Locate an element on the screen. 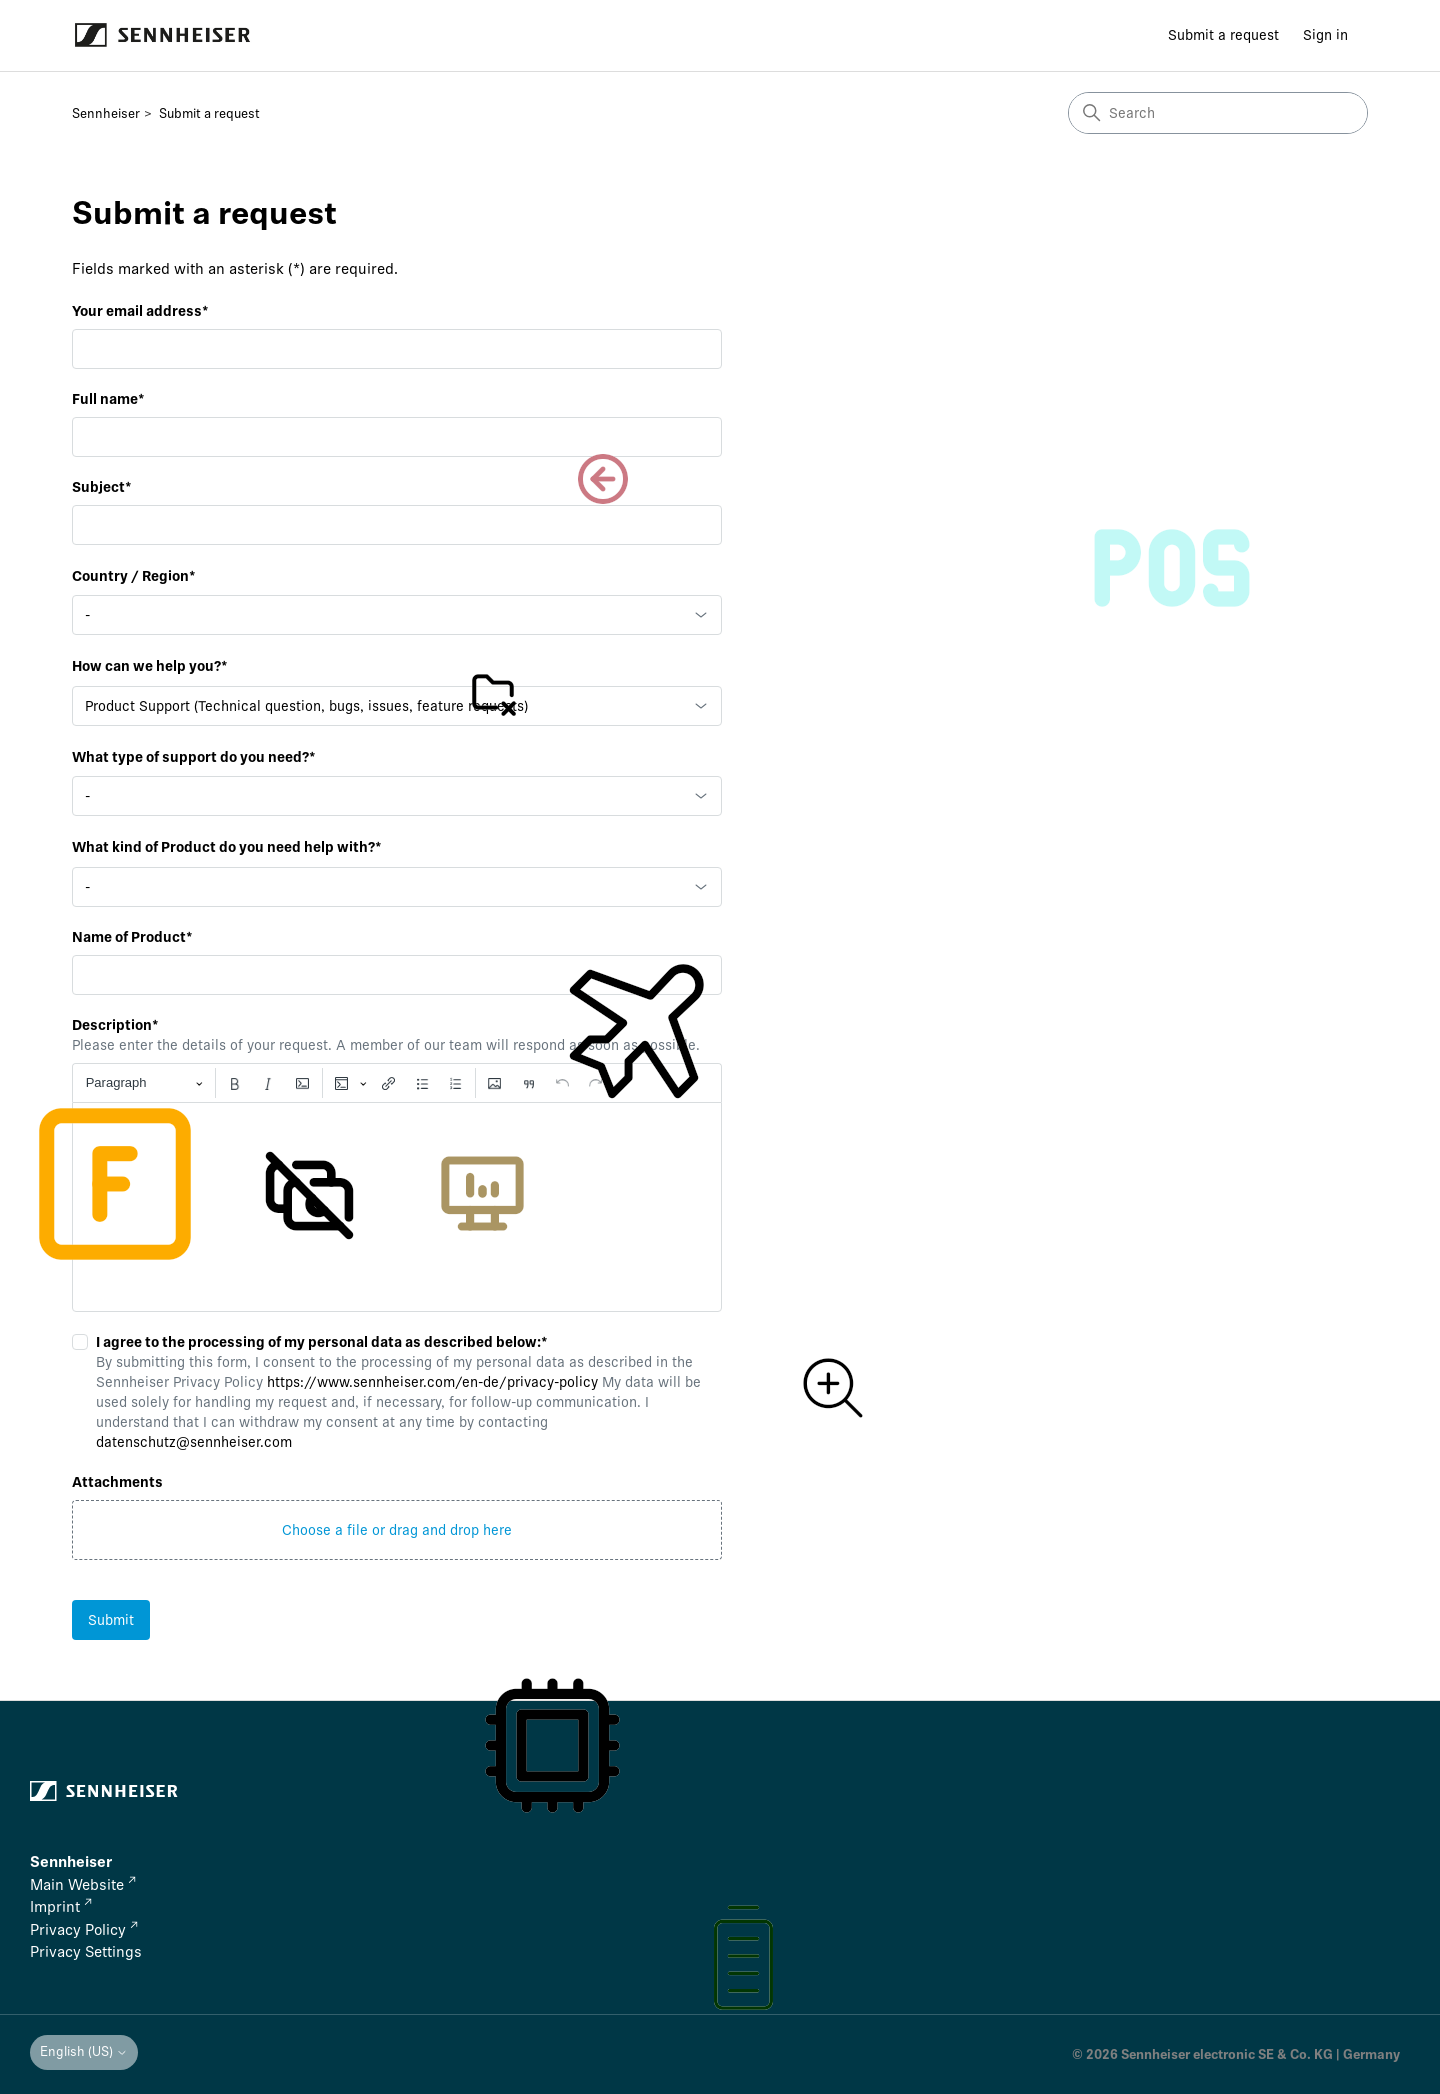 The image size is (1440, 2094). view processor or hardware information is located at coordinates (552, 1745).